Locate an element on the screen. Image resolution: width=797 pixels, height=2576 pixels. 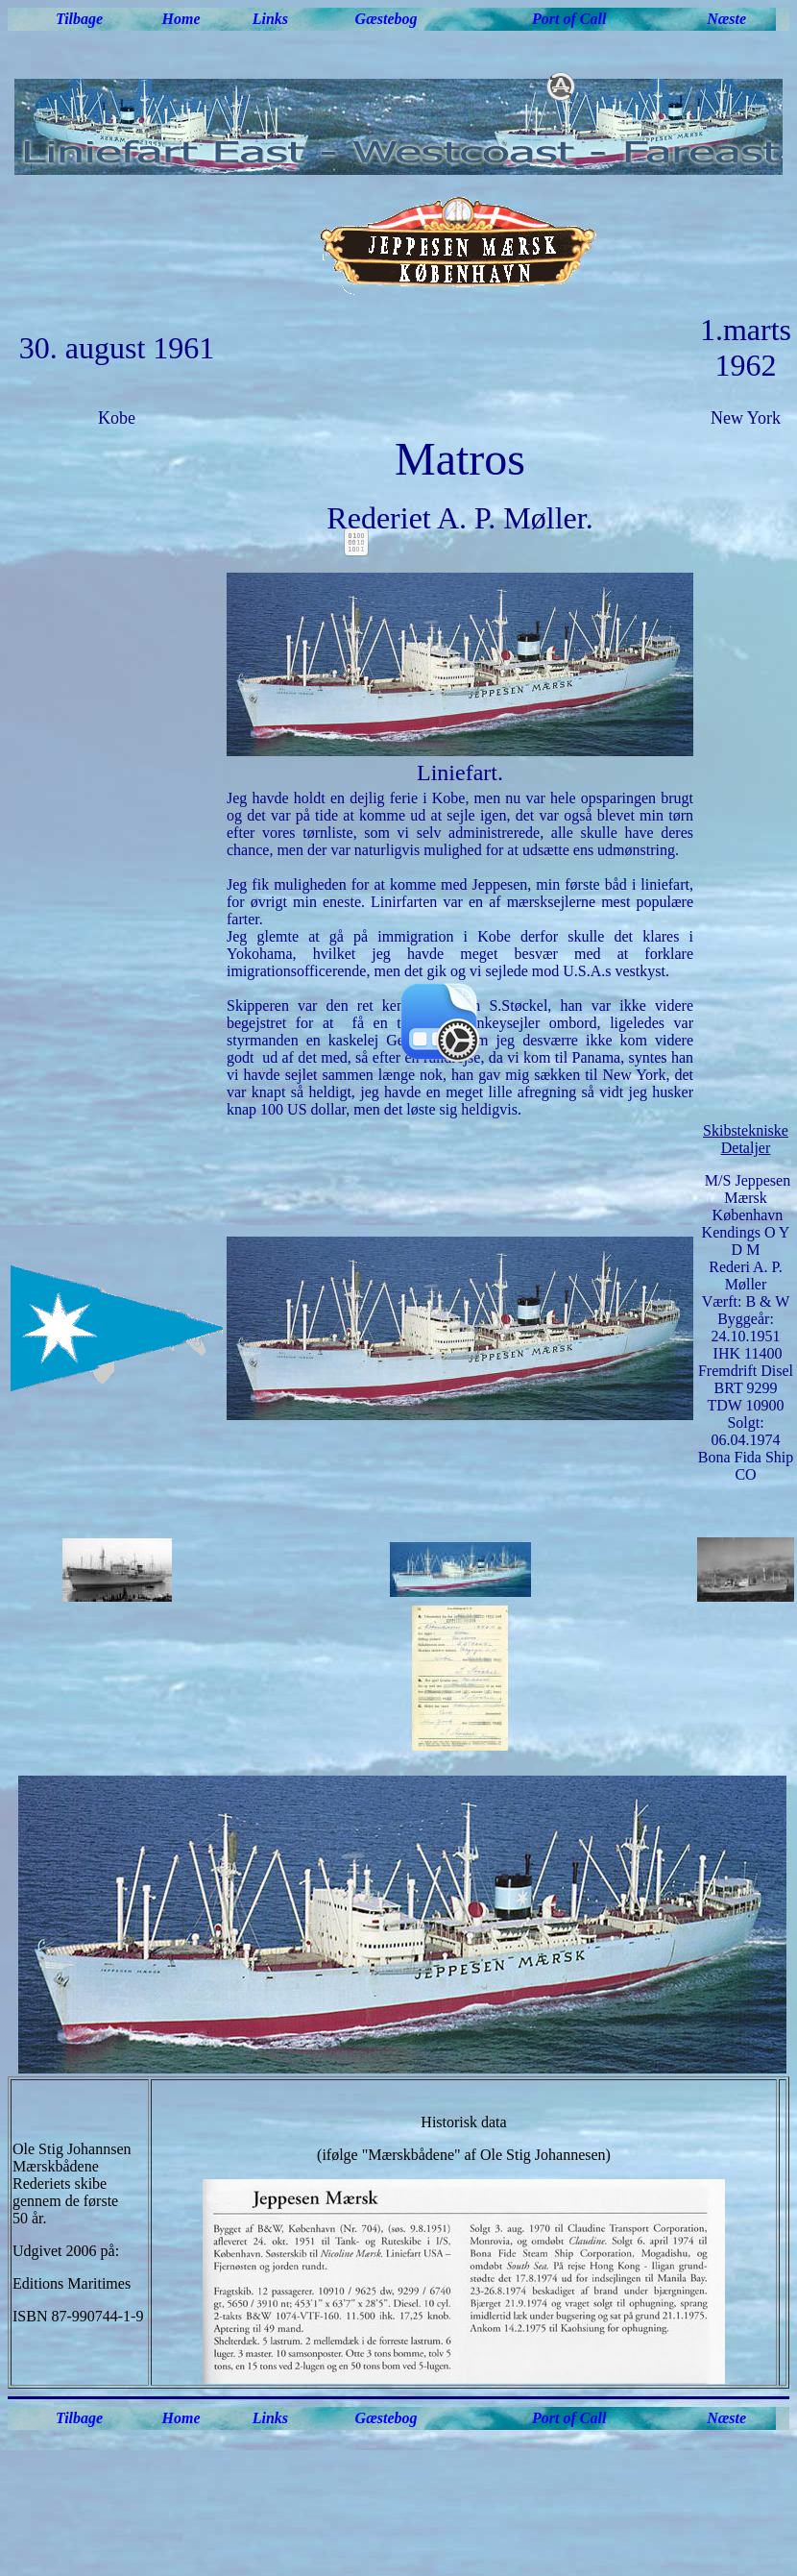
check for available software updates is located at coordinates (561, 86).